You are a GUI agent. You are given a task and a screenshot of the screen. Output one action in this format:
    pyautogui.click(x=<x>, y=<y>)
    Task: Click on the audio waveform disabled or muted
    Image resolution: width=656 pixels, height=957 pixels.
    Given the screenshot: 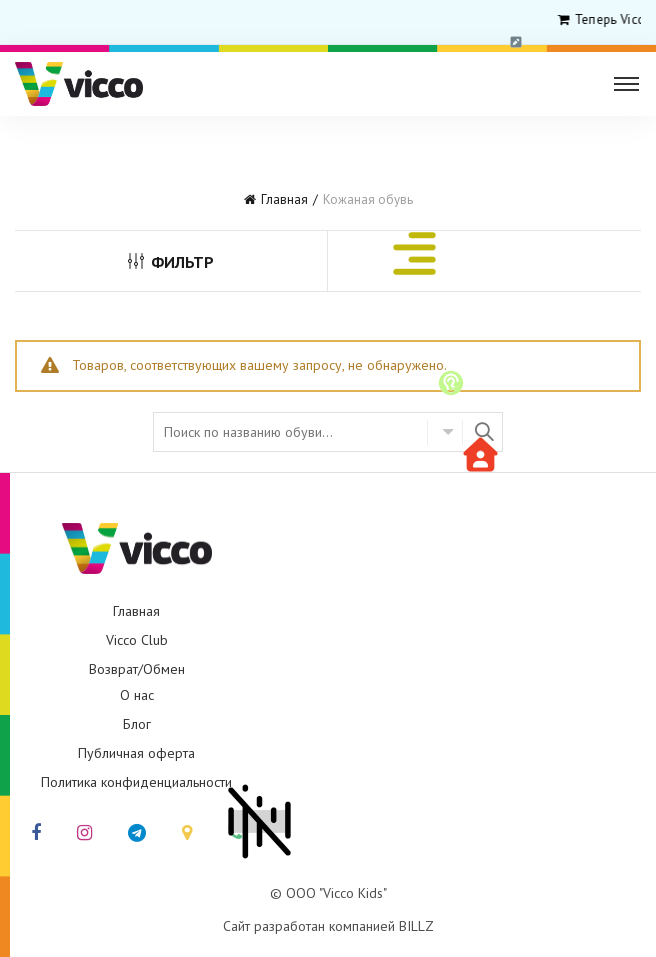 What is the action you would take?
    pyautogui.click(x=259, y=821)
    